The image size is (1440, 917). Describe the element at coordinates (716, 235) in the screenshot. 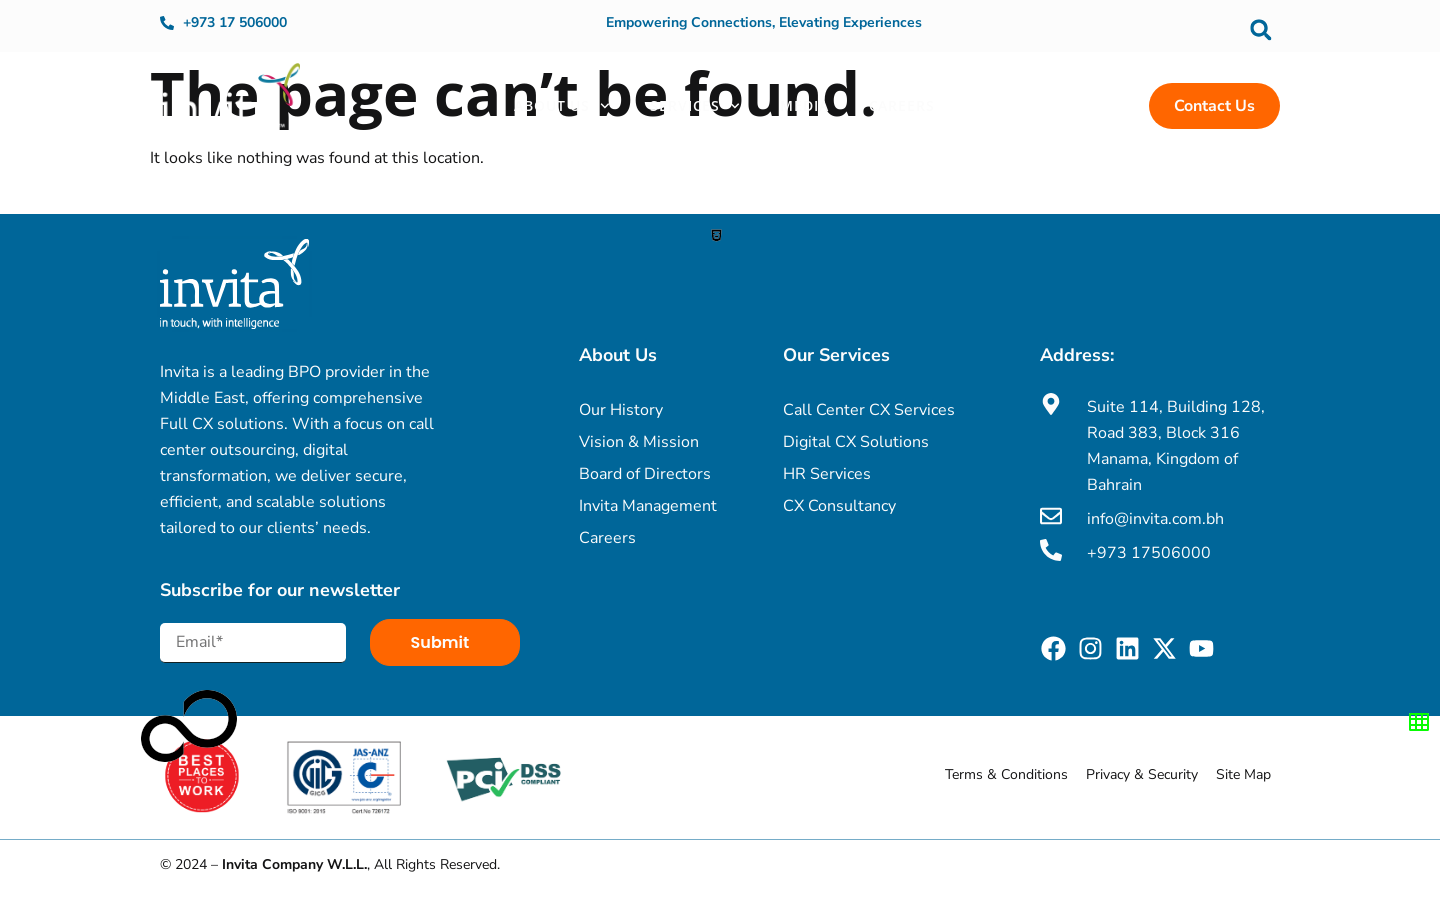

I see `indicates CSS3 styling or stylesheet functionality` at that location.